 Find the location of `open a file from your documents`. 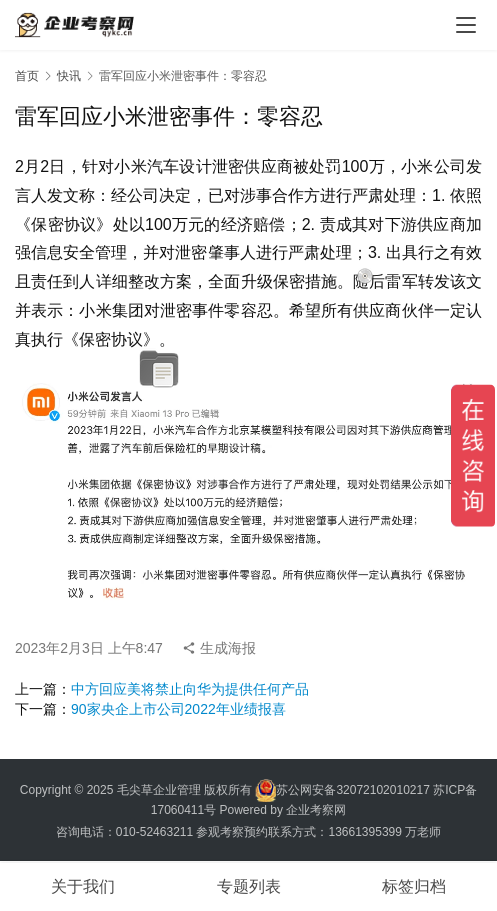

open a file from your documents is located at coordinates (159, 368).